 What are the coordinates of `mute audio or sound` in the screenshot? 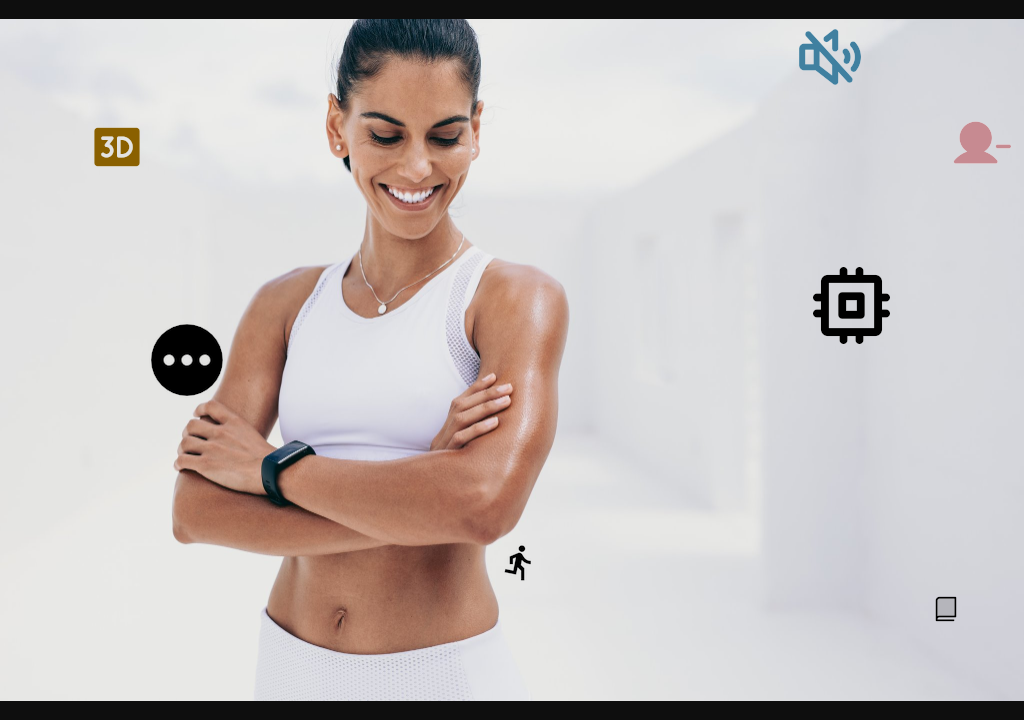 It's located at (829, 57).